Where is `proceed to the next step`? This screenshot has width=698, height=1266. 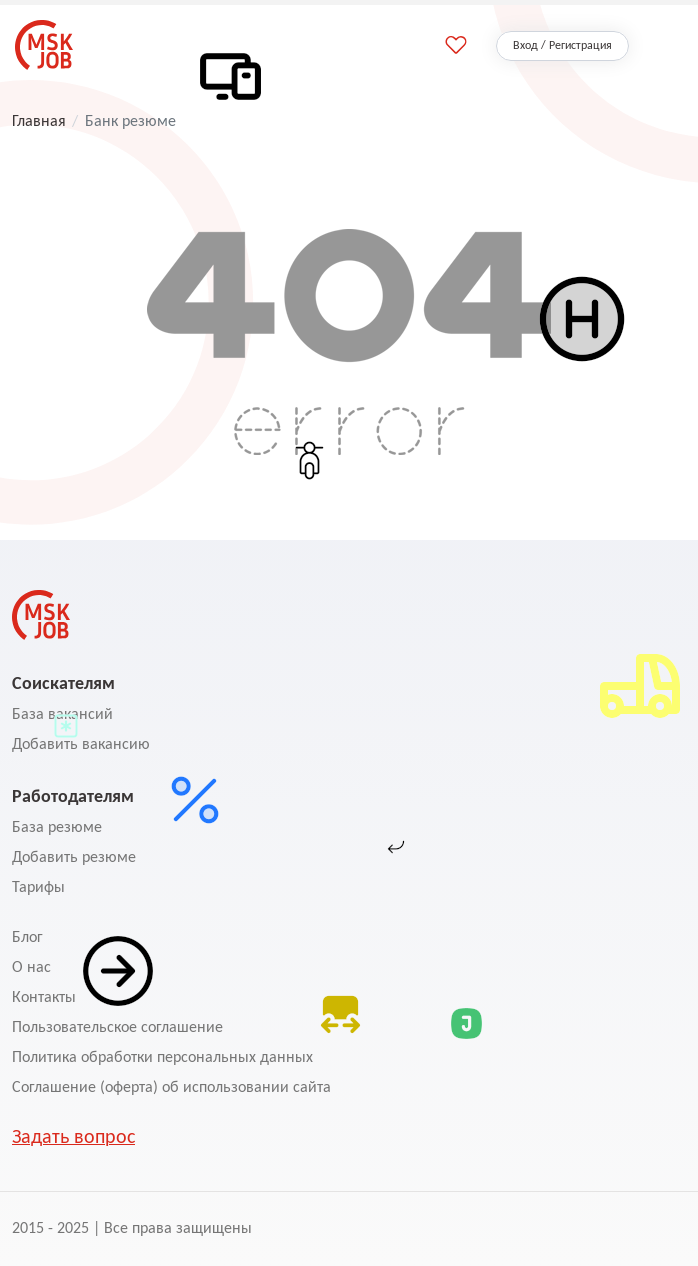 proceed to the next step is located at coordinates (118, 971).